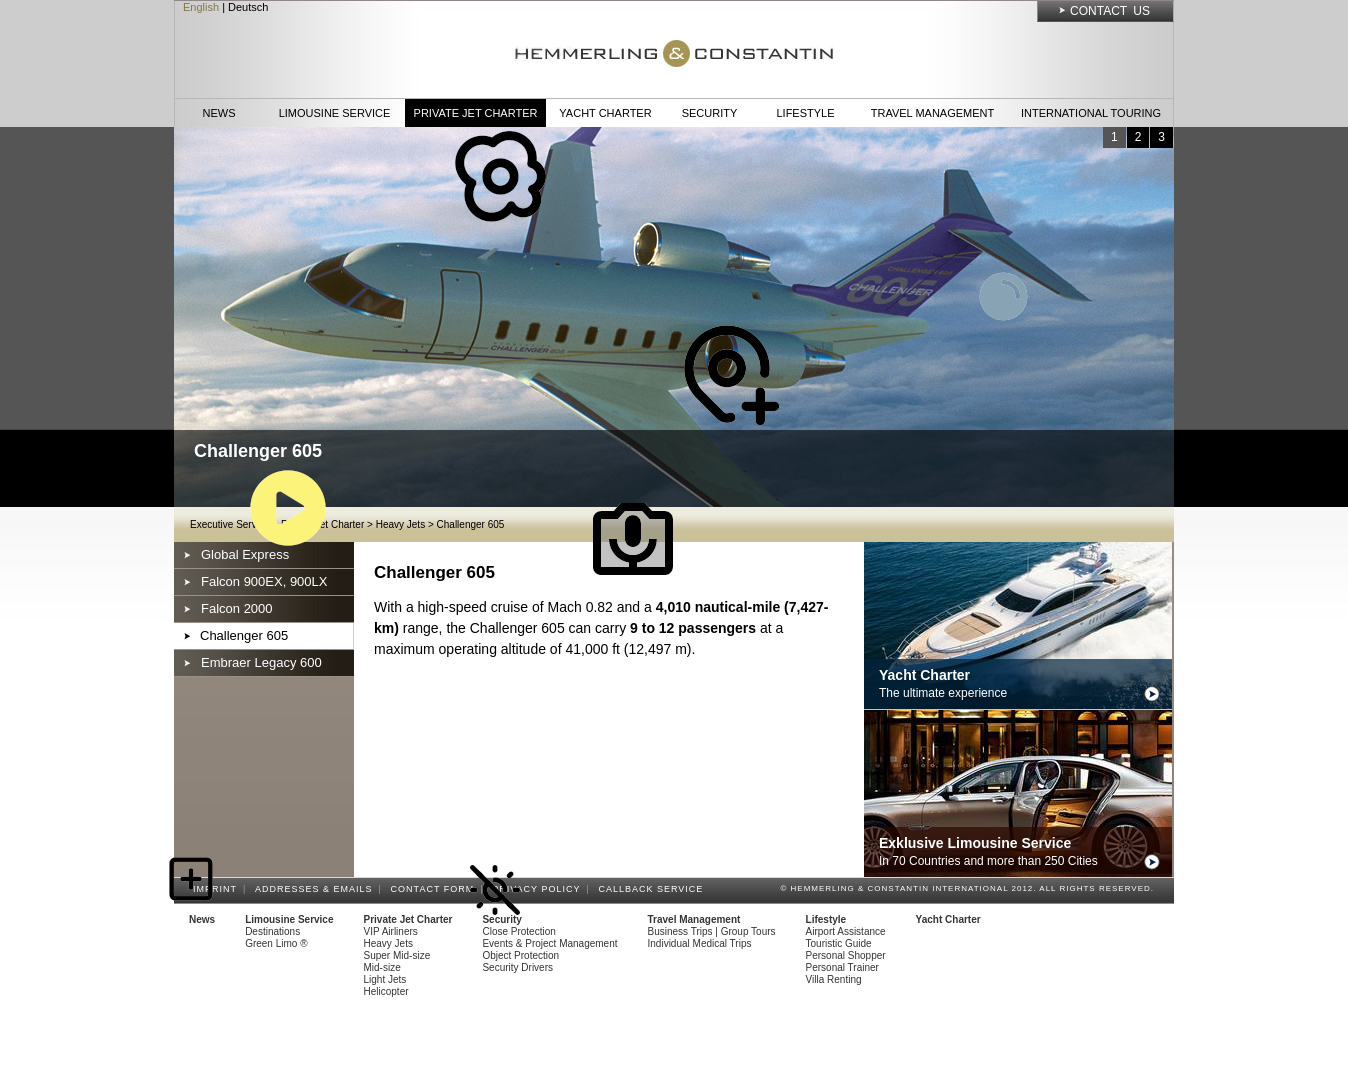  What do you see at coordinates (727, 373) in the screenshot?
I see `add a new location pin` at bounding box center [727, 373].